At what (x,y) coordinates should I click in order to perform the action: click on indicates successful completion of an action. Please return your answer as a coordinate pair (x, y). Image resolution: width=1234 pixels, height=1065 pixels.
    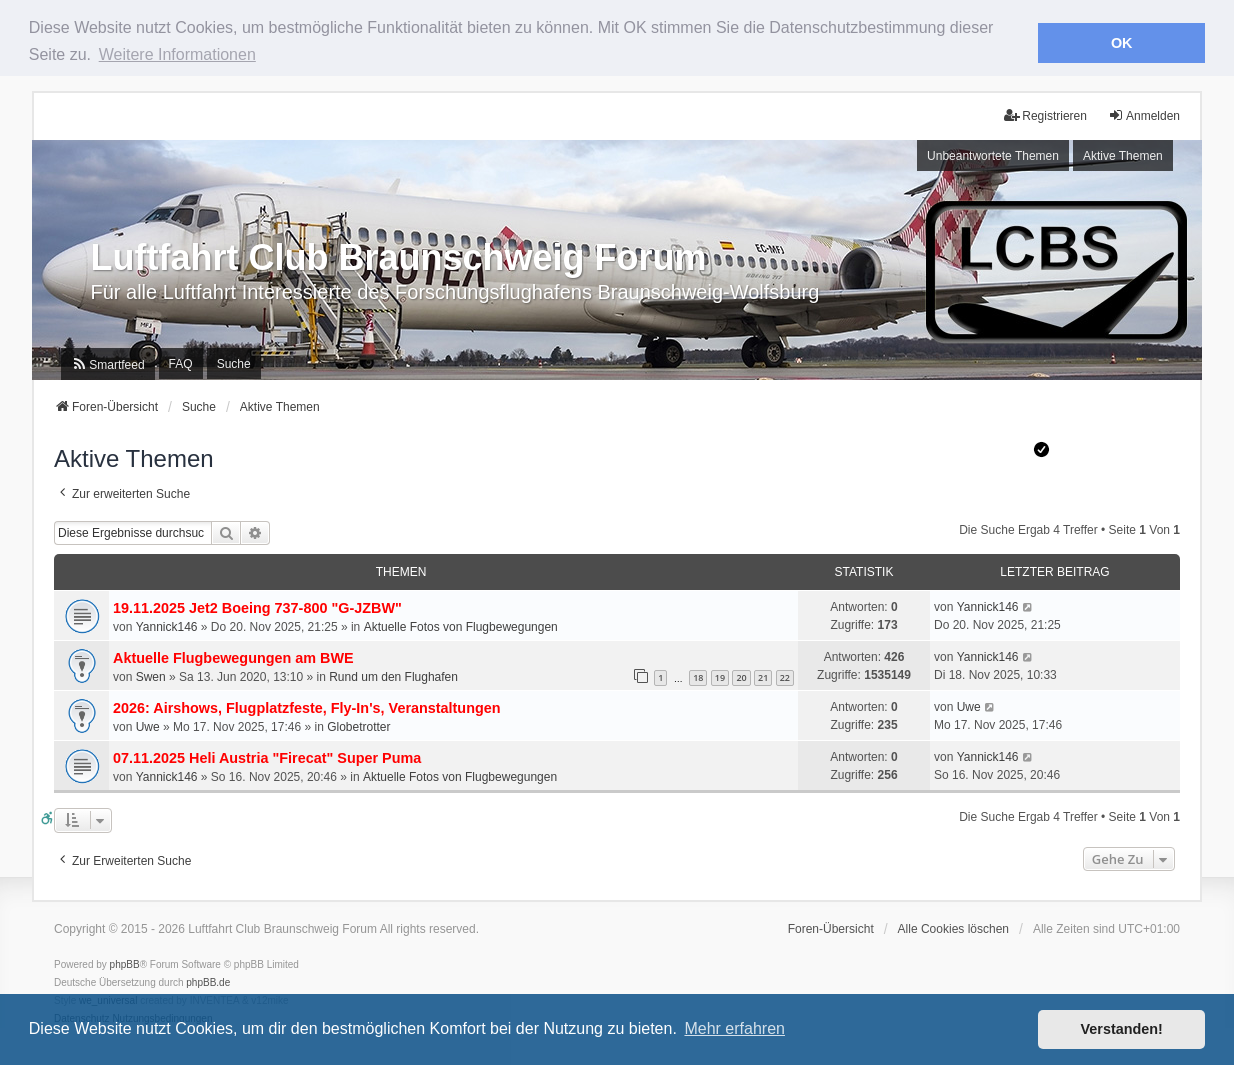
    Looking at the image, I should click on (1041, 449).